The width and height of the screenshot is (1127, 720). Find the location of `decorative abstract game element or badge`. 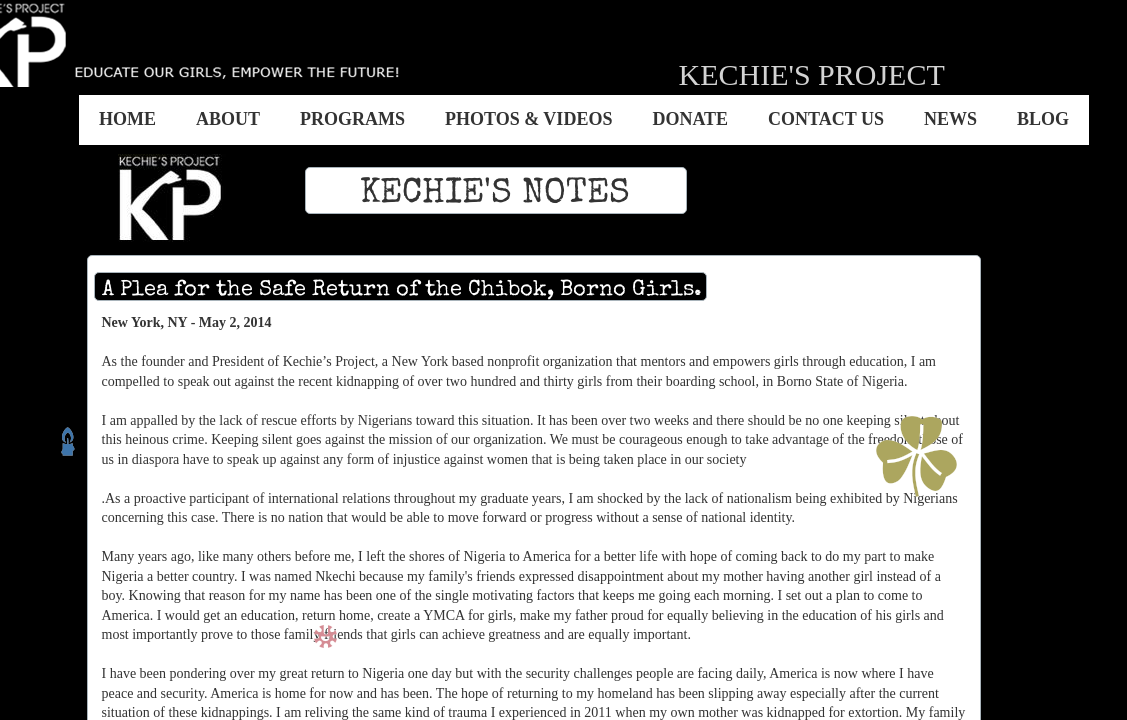

decorative abstract game element or badge is located at coordinates (325, 636).